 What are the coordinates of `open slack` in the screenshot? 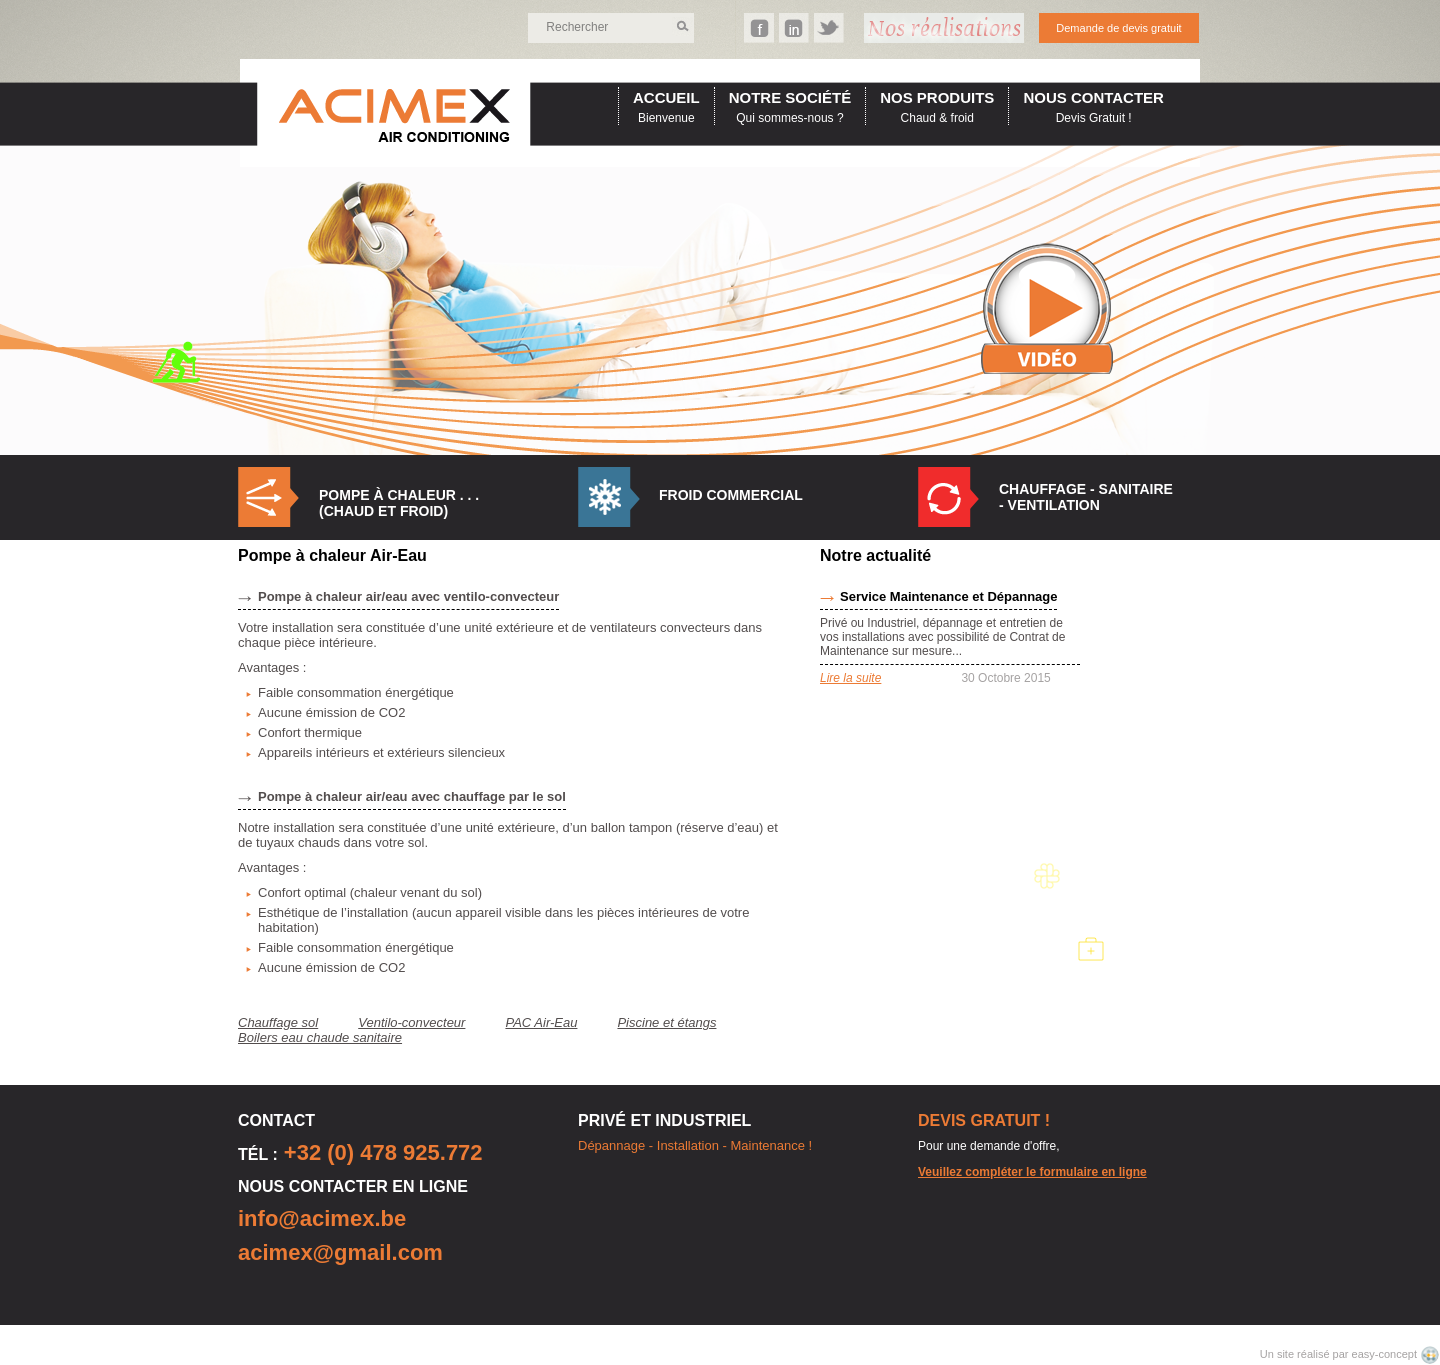 It's located at (1047, 876).